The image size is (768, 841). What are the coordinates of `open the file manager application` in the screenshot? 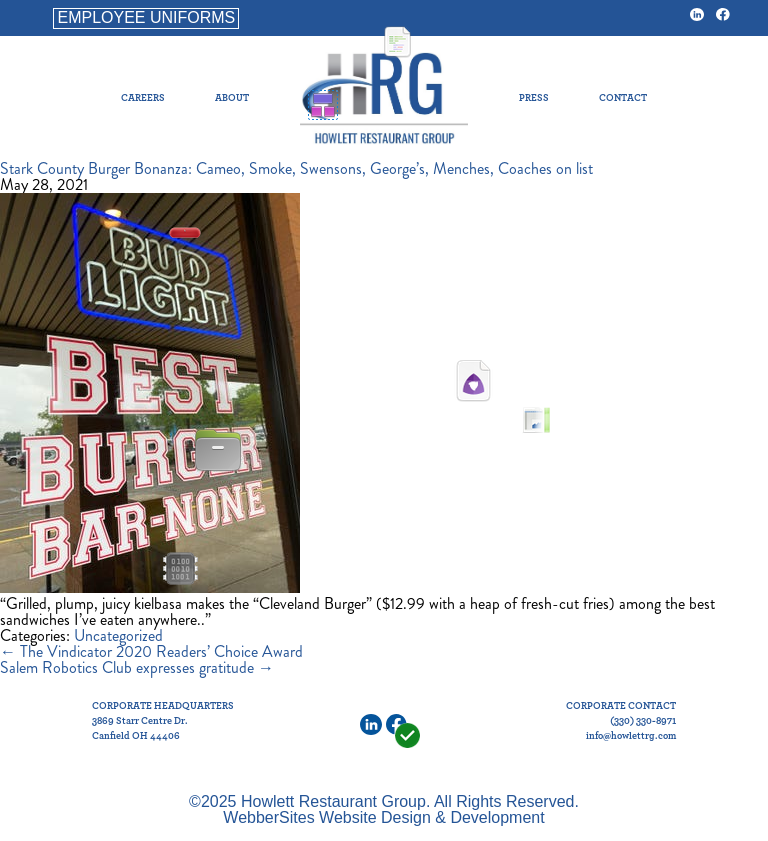 It's located at (218, 450).